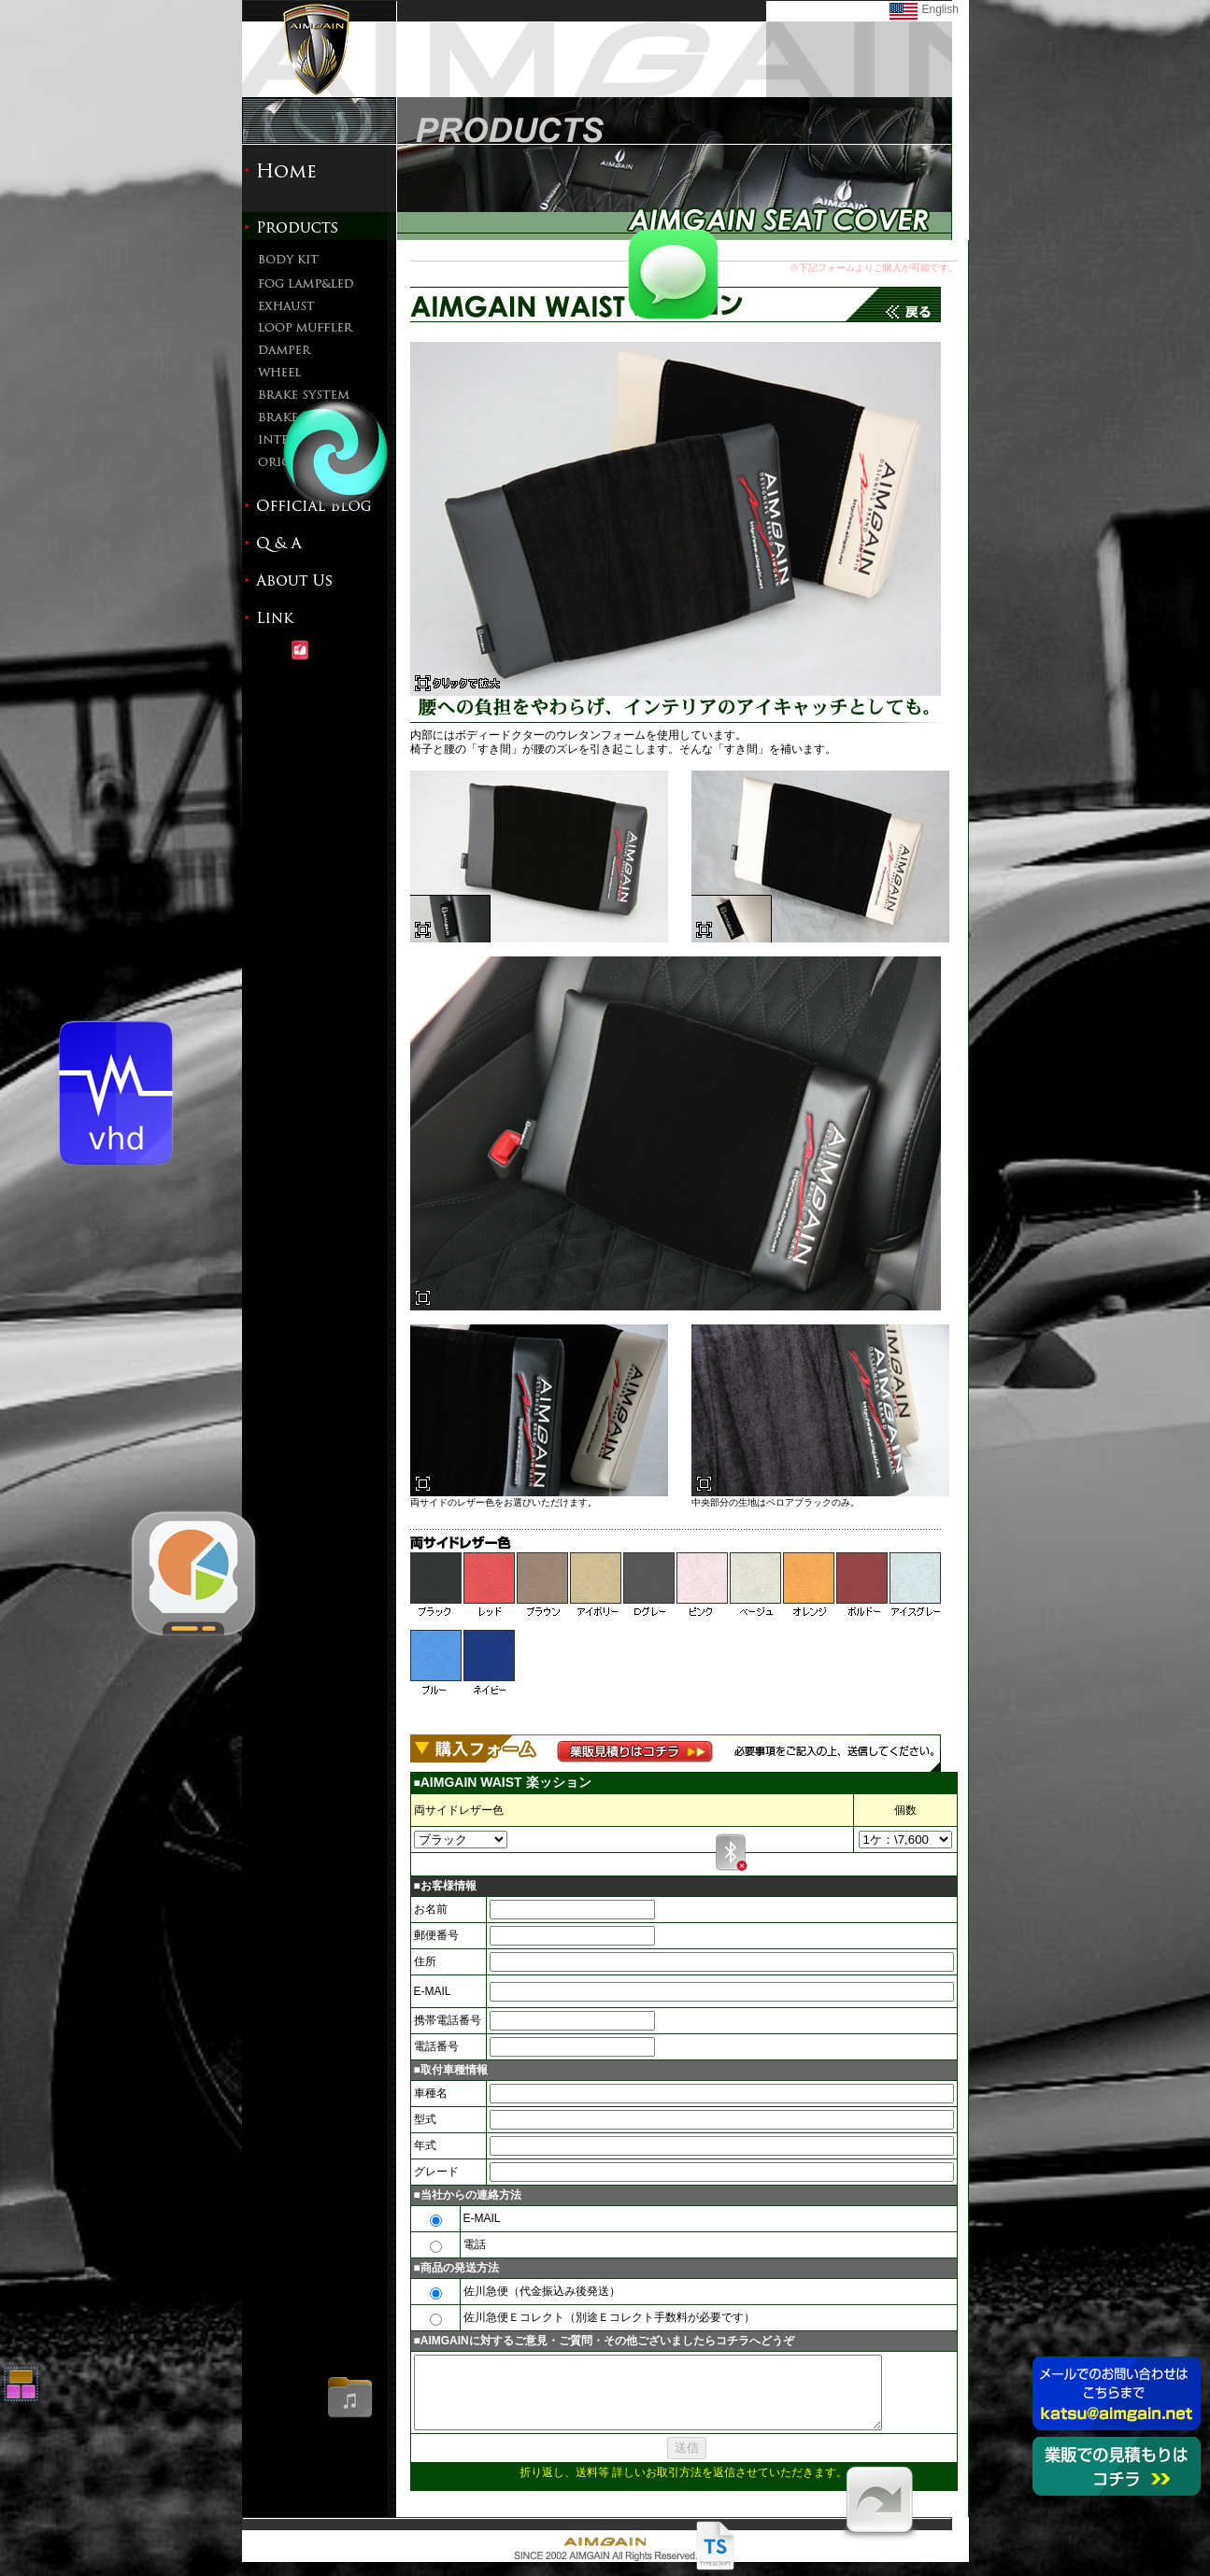 This screenshot has width=1210, height=2576. I want to click on indicates a postscript (.ps) or .eps file type, so click(300, 650).